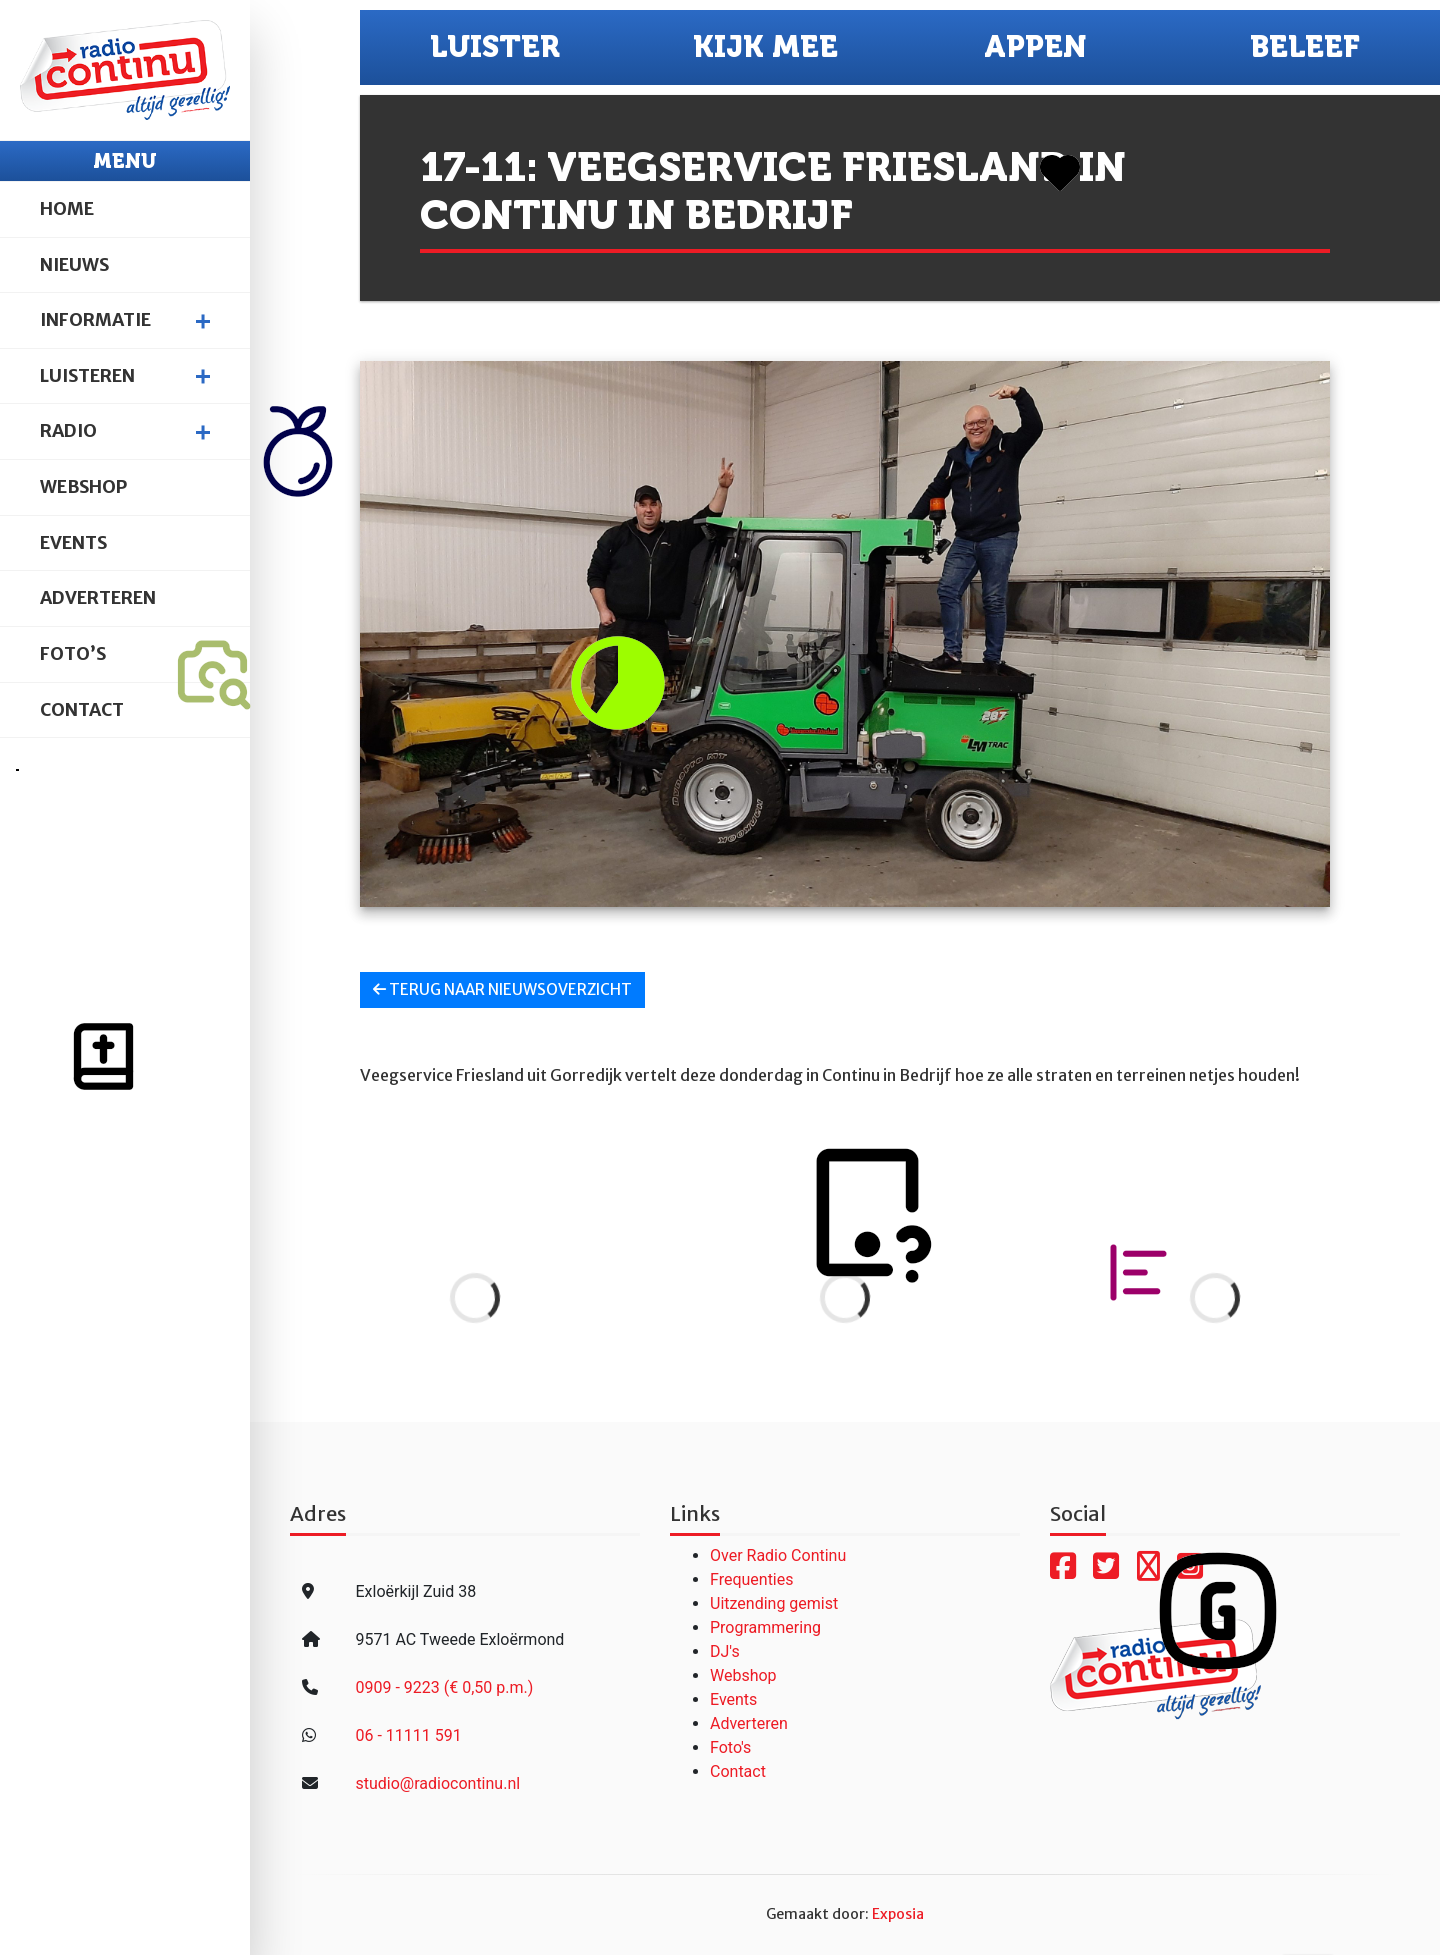 The width and height of the screenshot is (1440, 1955). Describe the element at coordinates (867, 1212) in the screenshot. I see `tablet device help or support` at that location.